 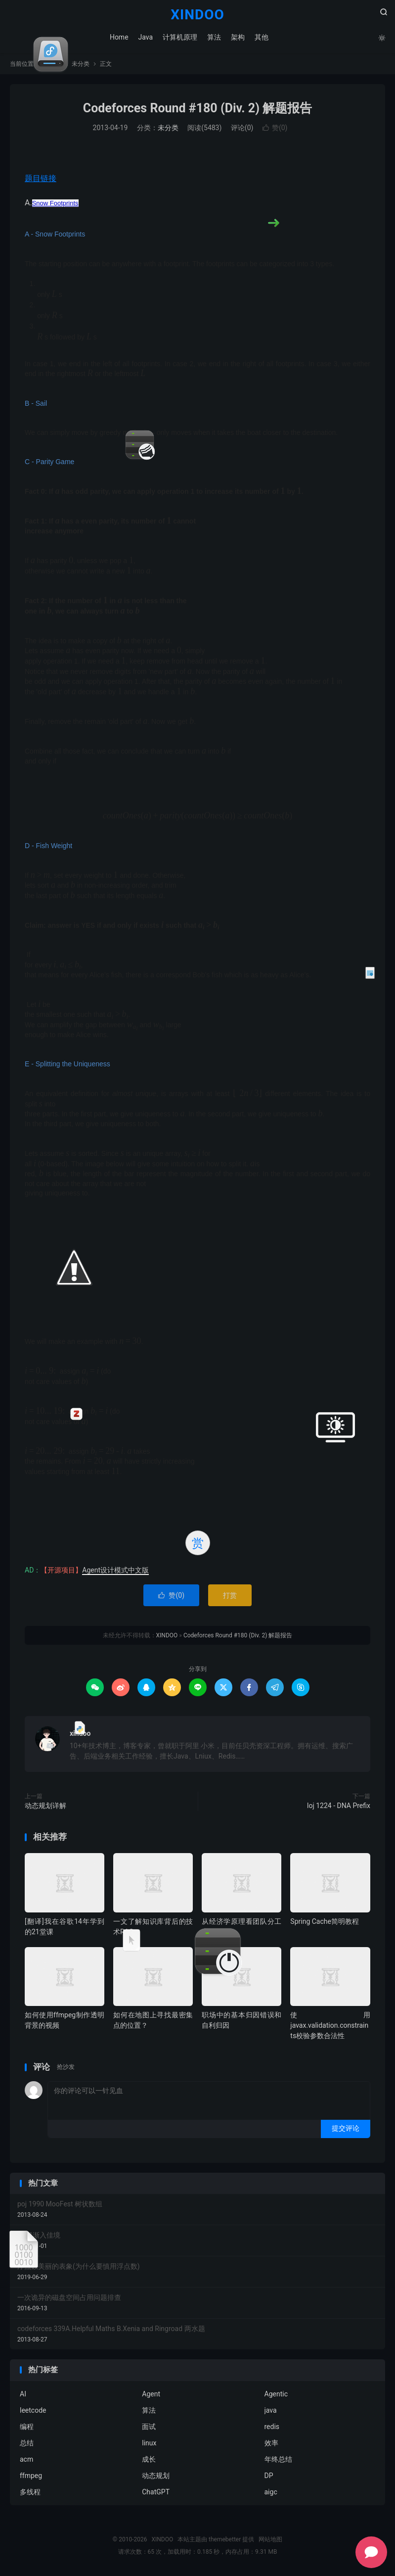 I want to click on generic binary or data file, so click(x=24, y=2250).